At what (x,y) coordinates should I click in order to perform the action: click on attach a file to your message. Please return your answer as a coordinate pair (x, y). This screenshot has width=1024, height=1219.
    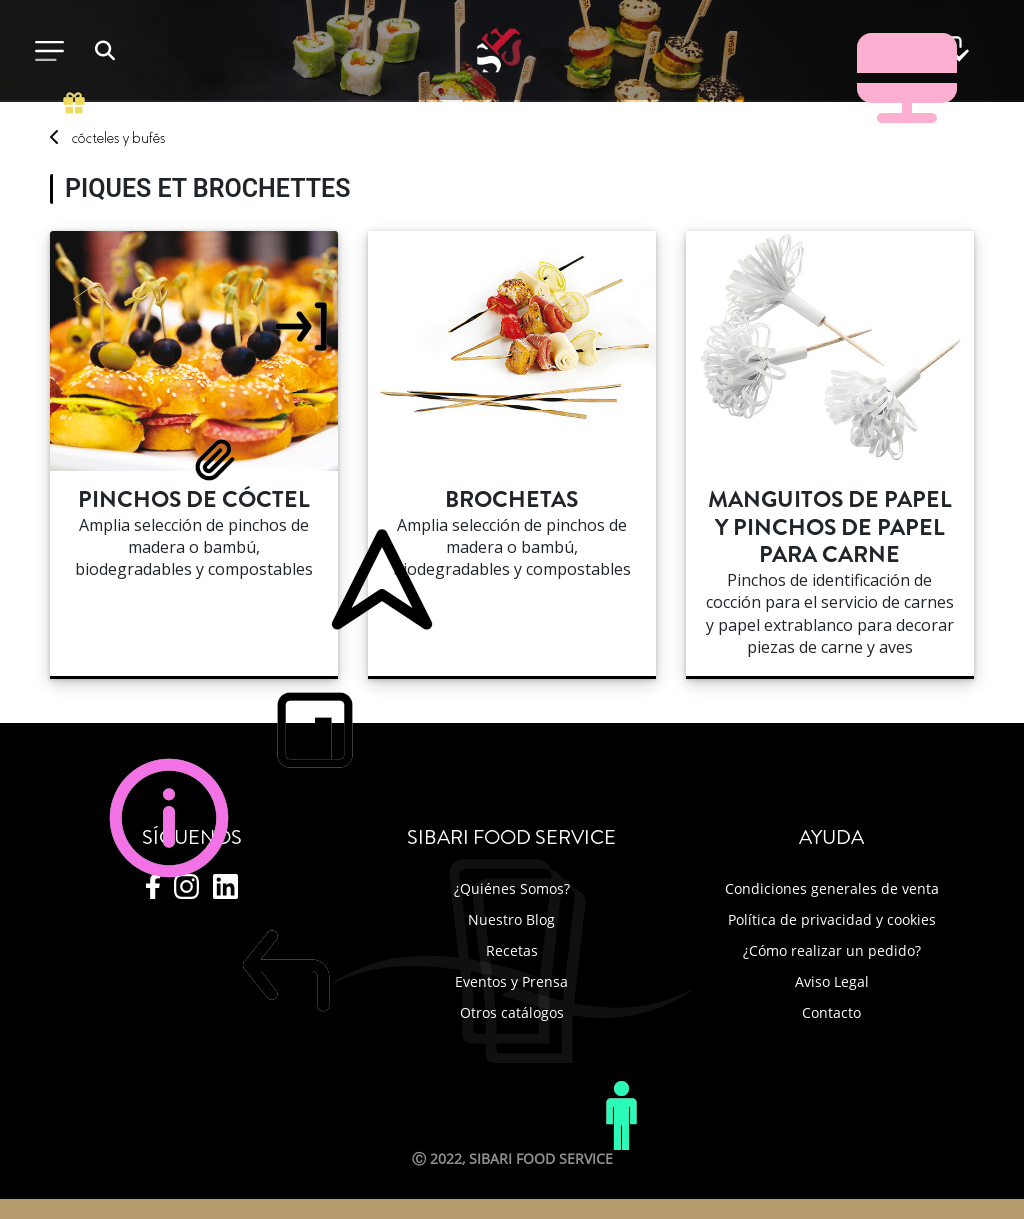
    Looking at the image, I should click on (215, 461).